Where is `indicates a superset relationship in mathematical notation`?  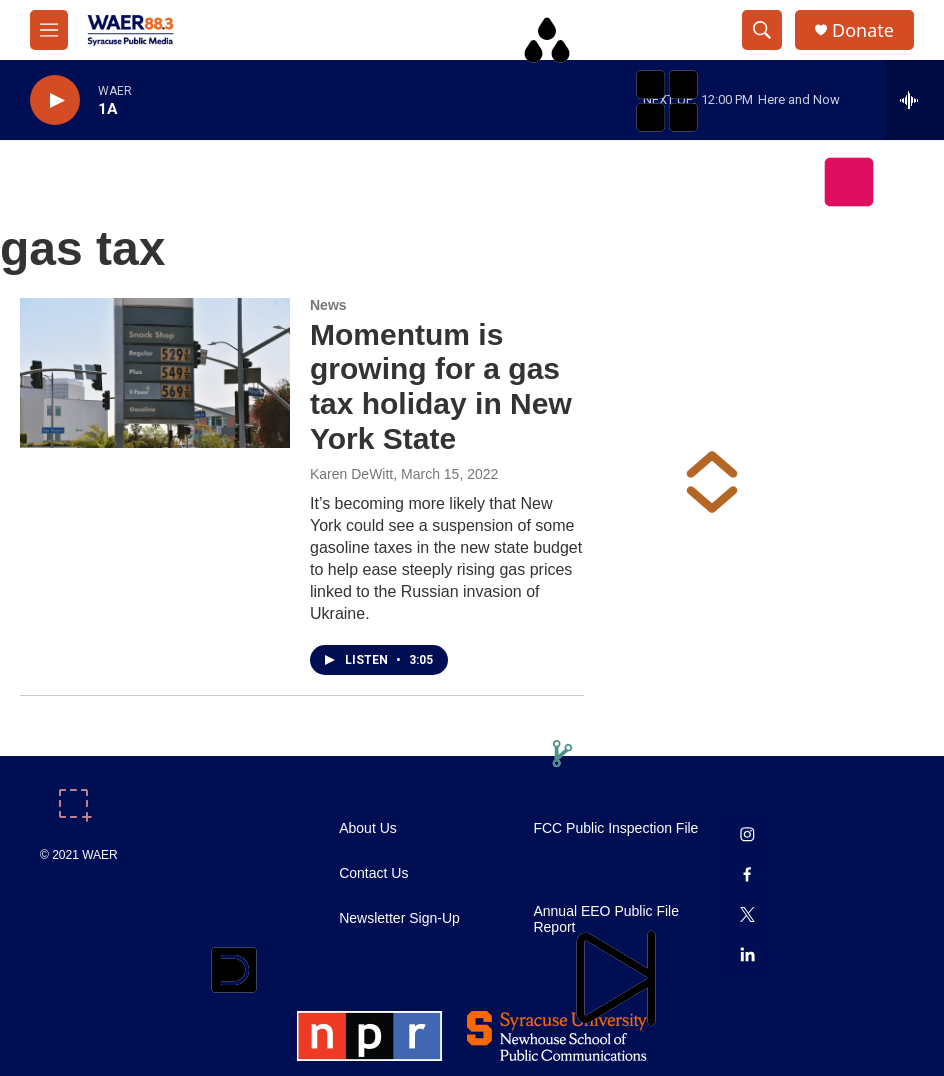 indicates a superset relationship in mathematical notation is located at coordinates (234, 970).